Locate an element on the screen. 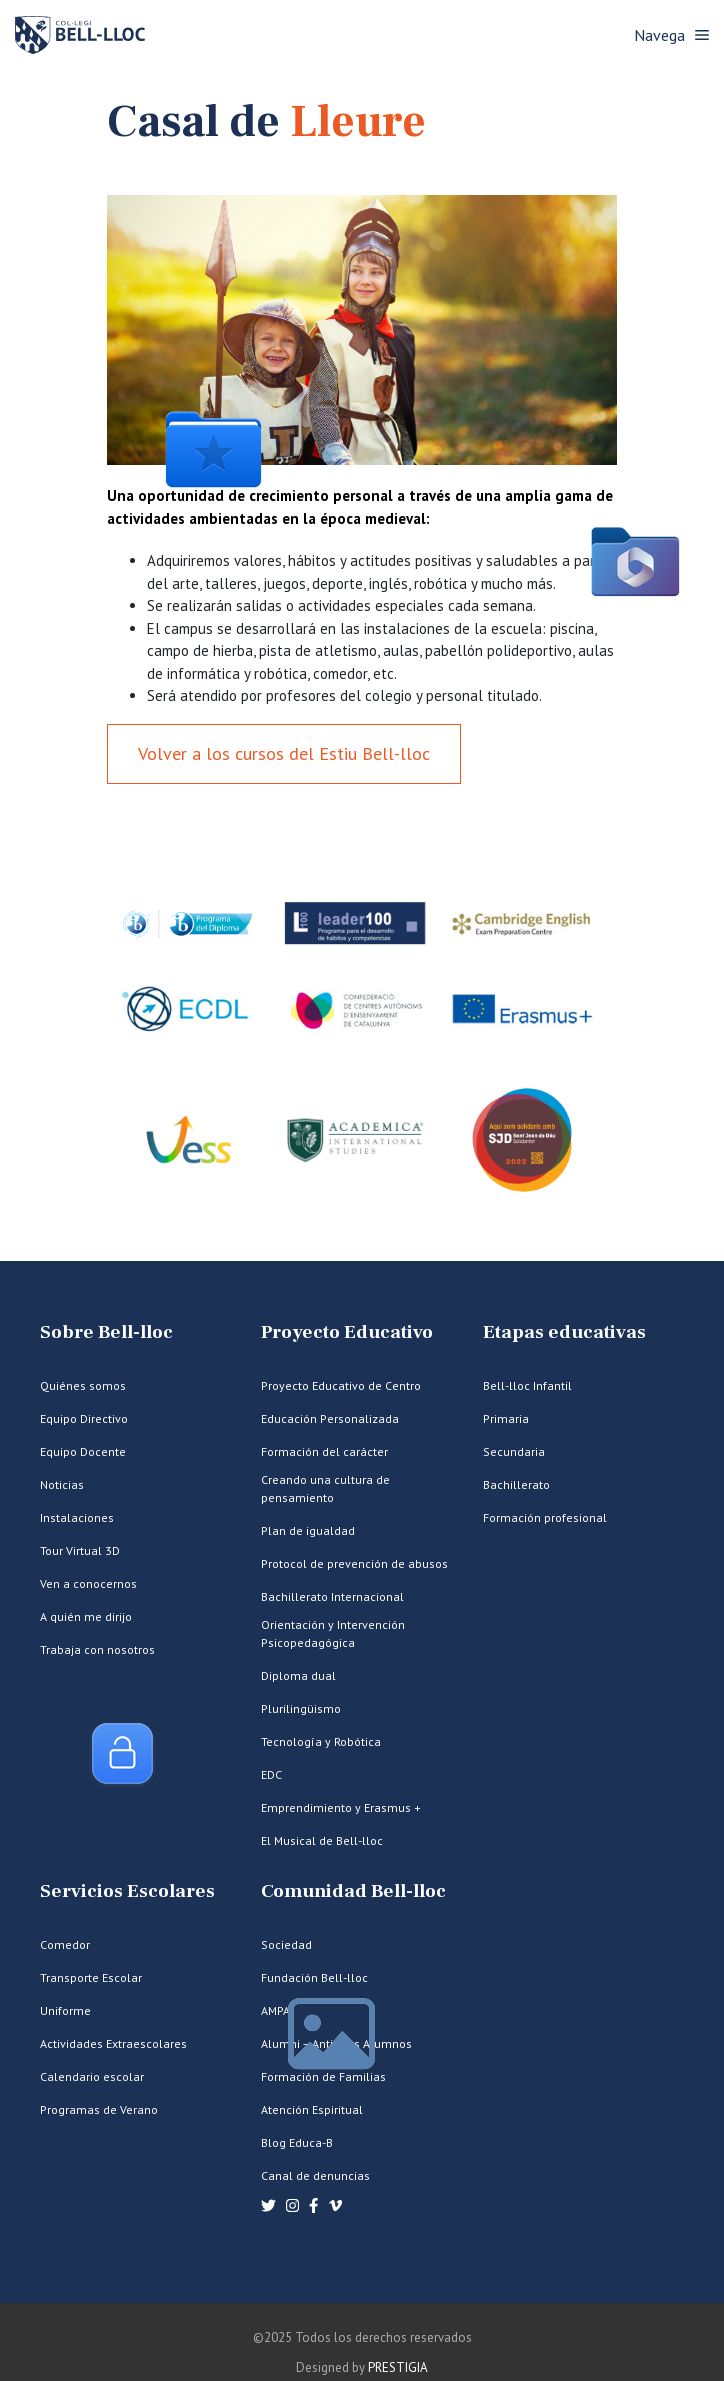 The width and height of the screenshot is (724, 2381). access bookmarked or favorite files is located at coordinates (213, 449).